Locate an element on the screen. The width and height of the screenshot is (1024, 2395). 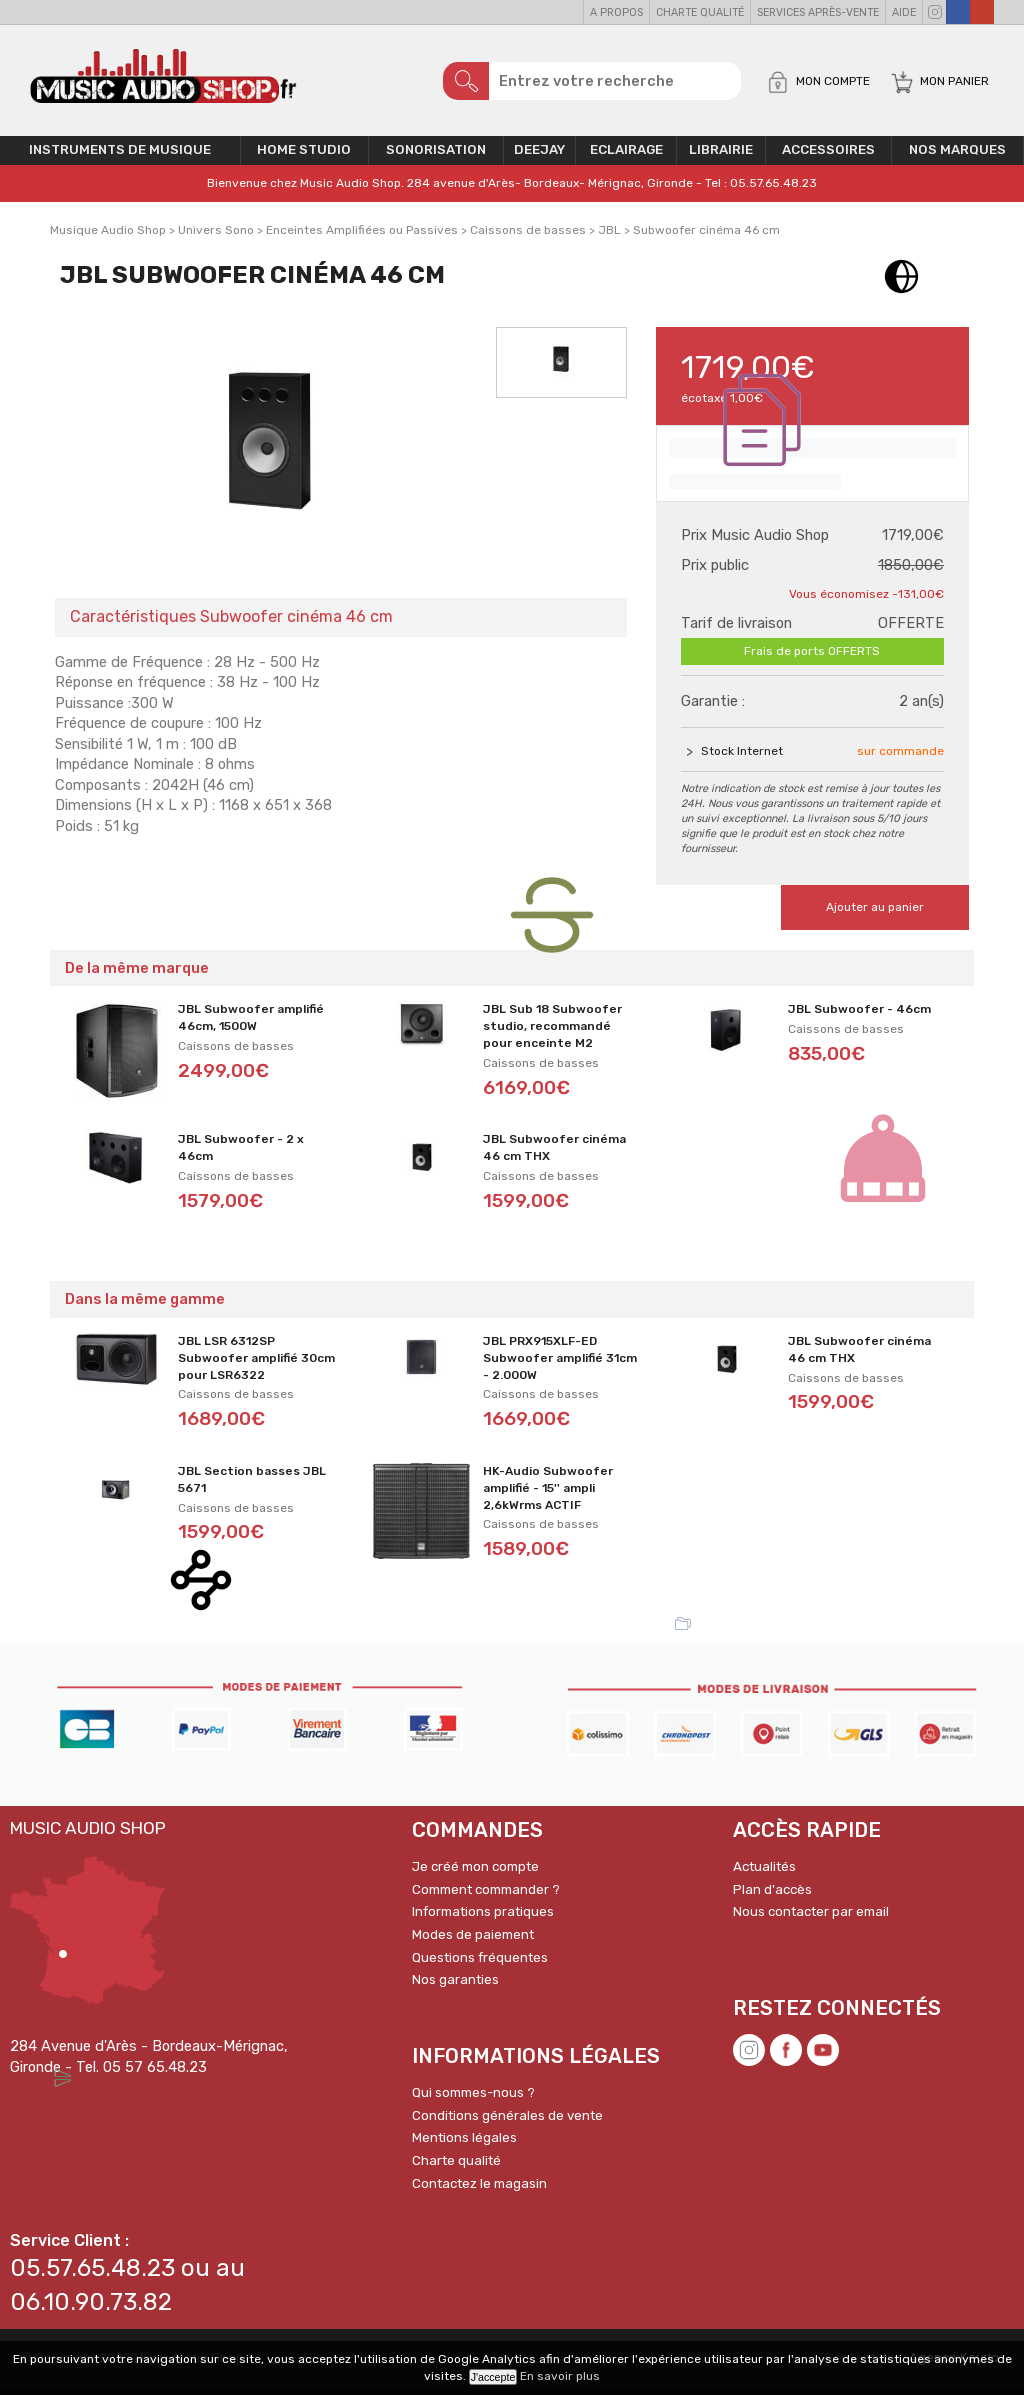
browse all folders is located at coordinates (682, 1623).